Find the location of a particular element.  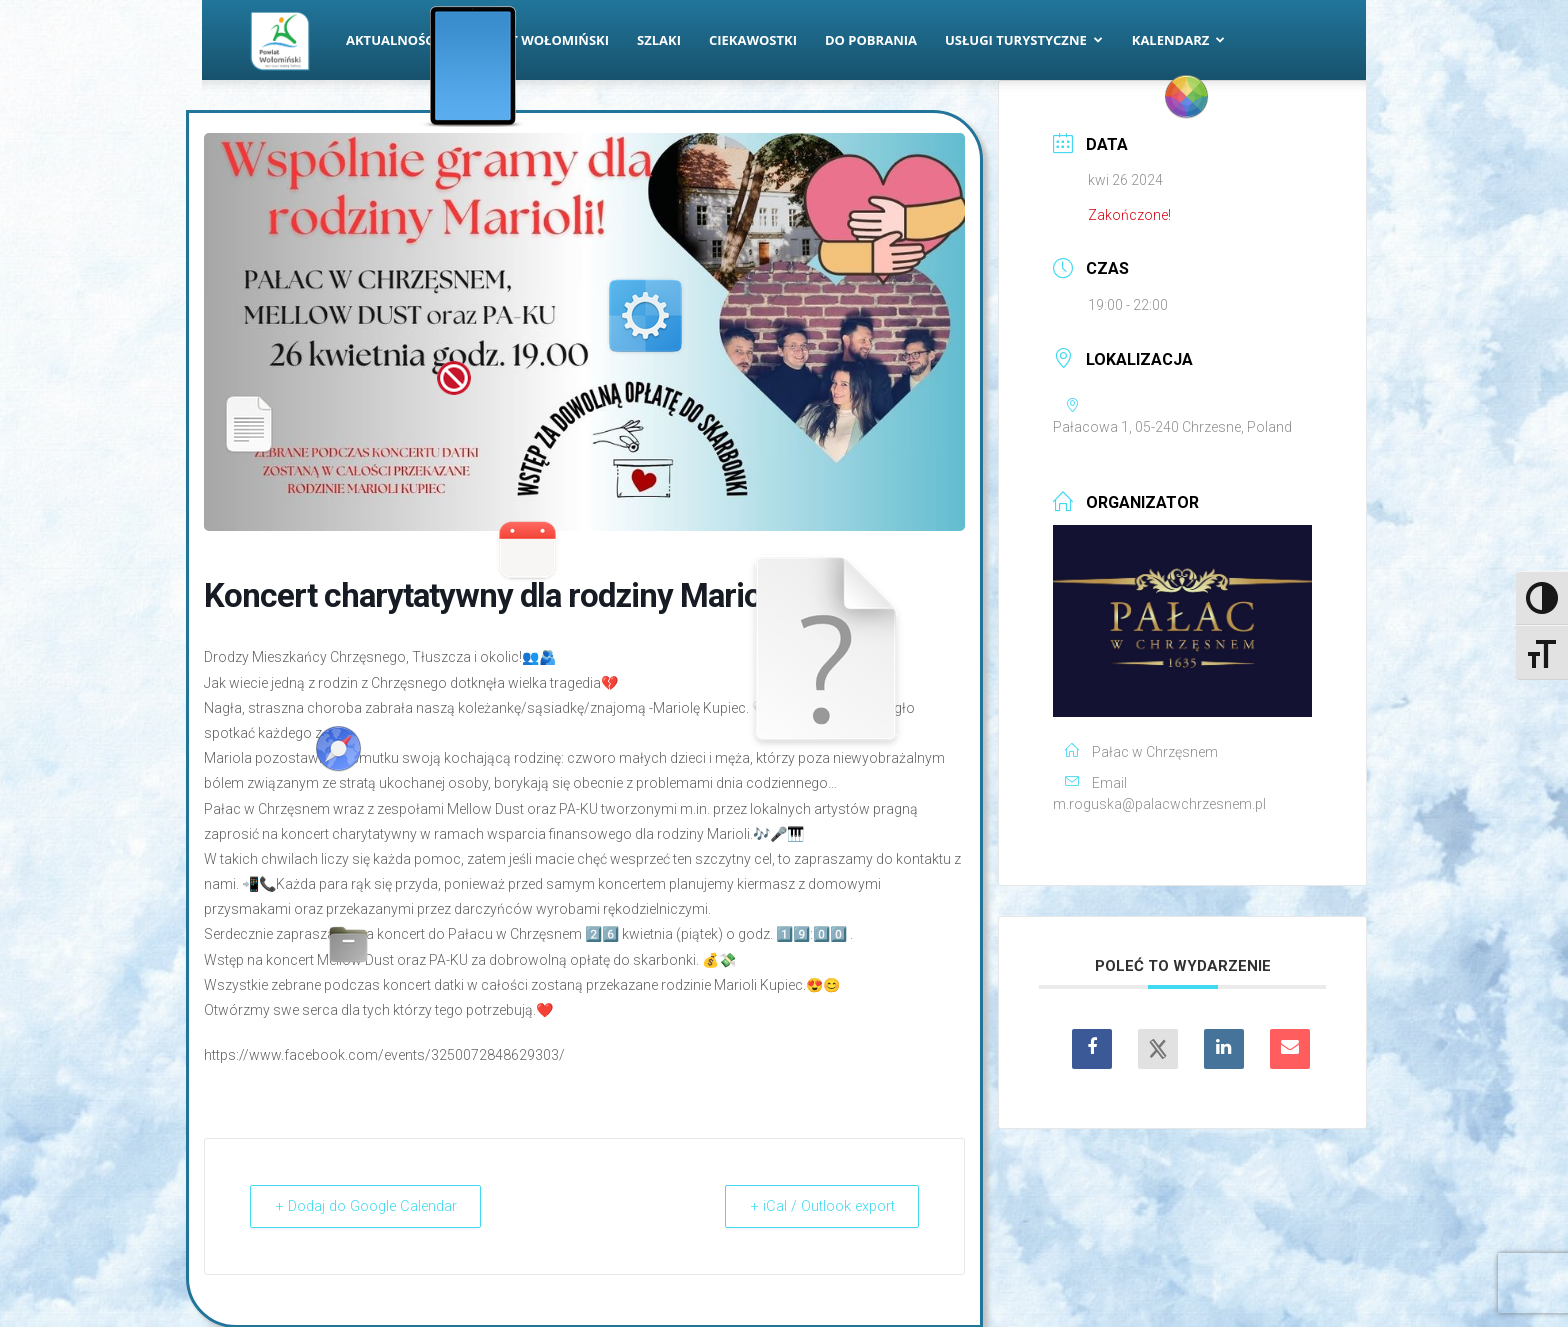

iPad Air device connected is located at coordinates (473, 67).